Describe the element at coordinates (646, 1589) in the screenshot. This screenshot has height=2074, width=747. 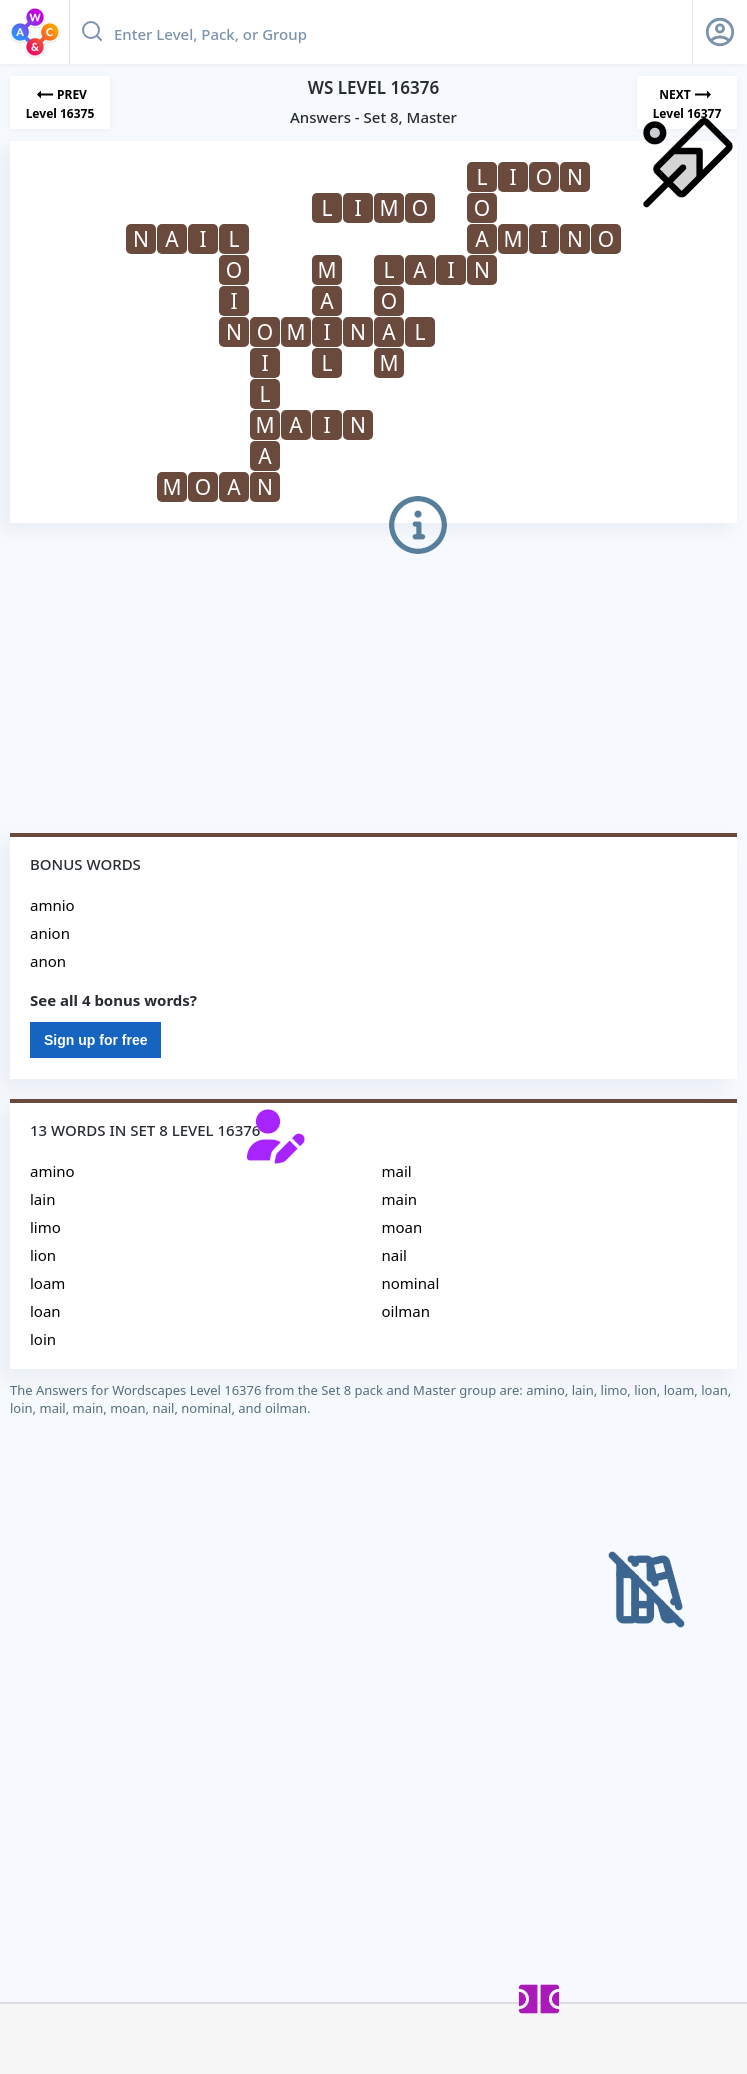
I see `library or reading feature unavailable` at that location.